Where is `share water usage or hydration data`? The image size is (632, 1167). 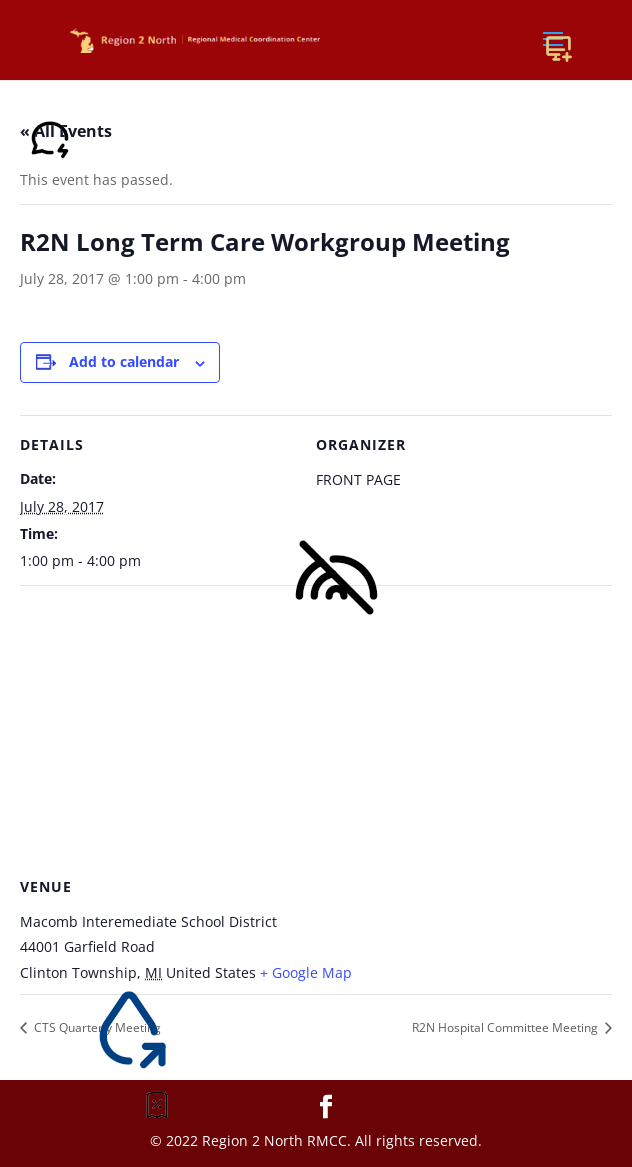
share water usage or hydration data is located at coordinates (129, 1028).